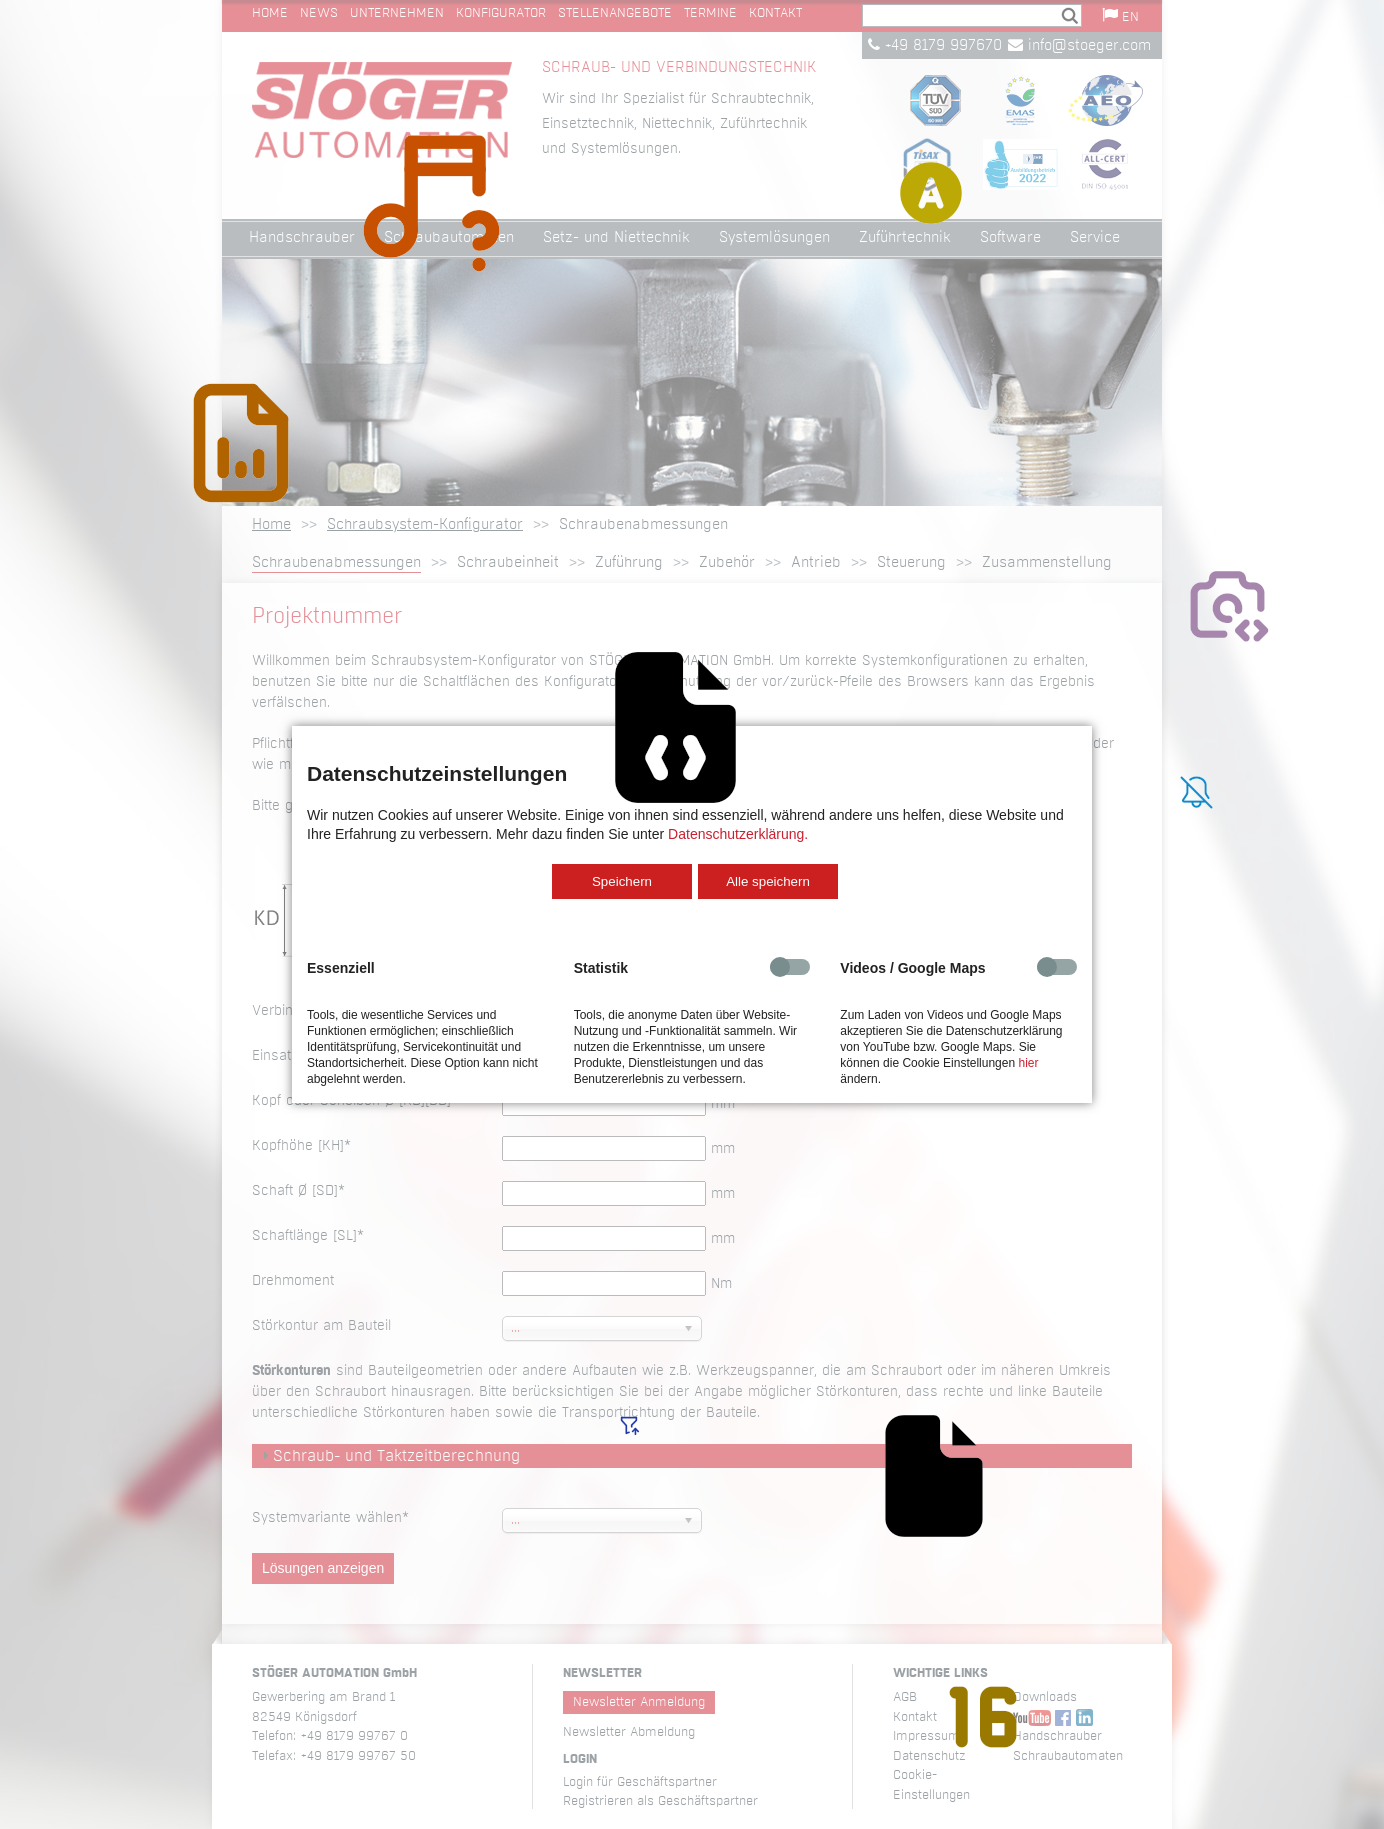  Describe the element at coordinates (931, 193) in the screenshot. I see `xbox controller A button indicator` at that location.